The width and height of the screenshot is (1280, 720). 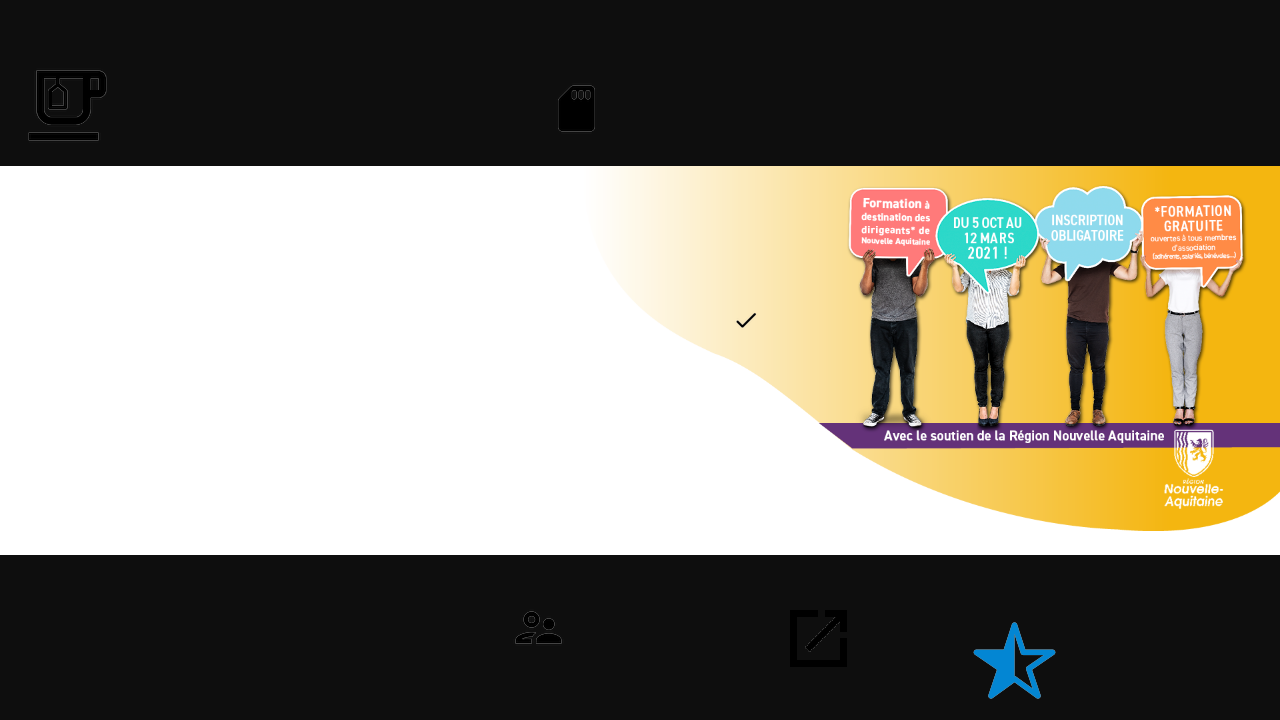 What do you see at coordinates (538, 627) in the screenshot?
I see `manage team members or user accounts` at bounding box center [538, 627].